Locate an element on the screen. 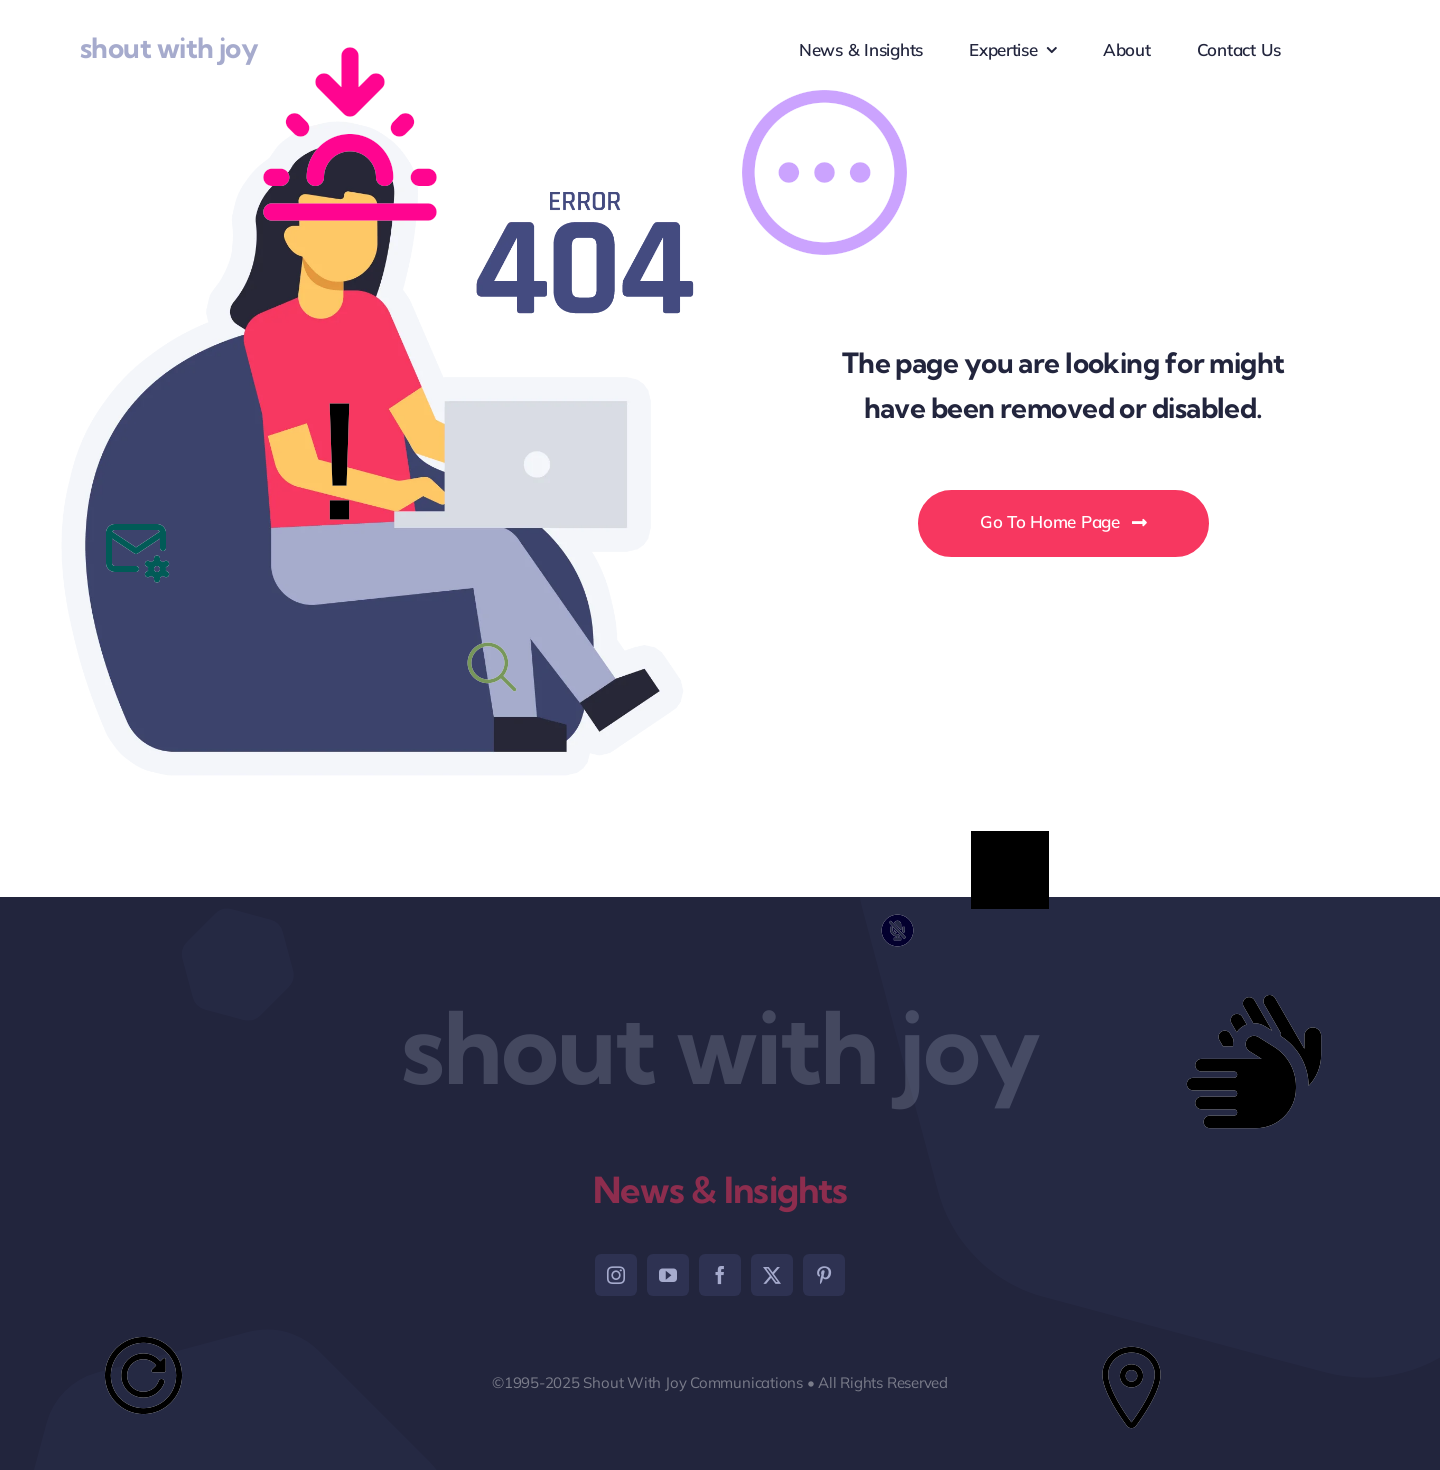 The width and height of the screenshot is (1440, 1470). access more options or actions is located at coordinates (824, 172).